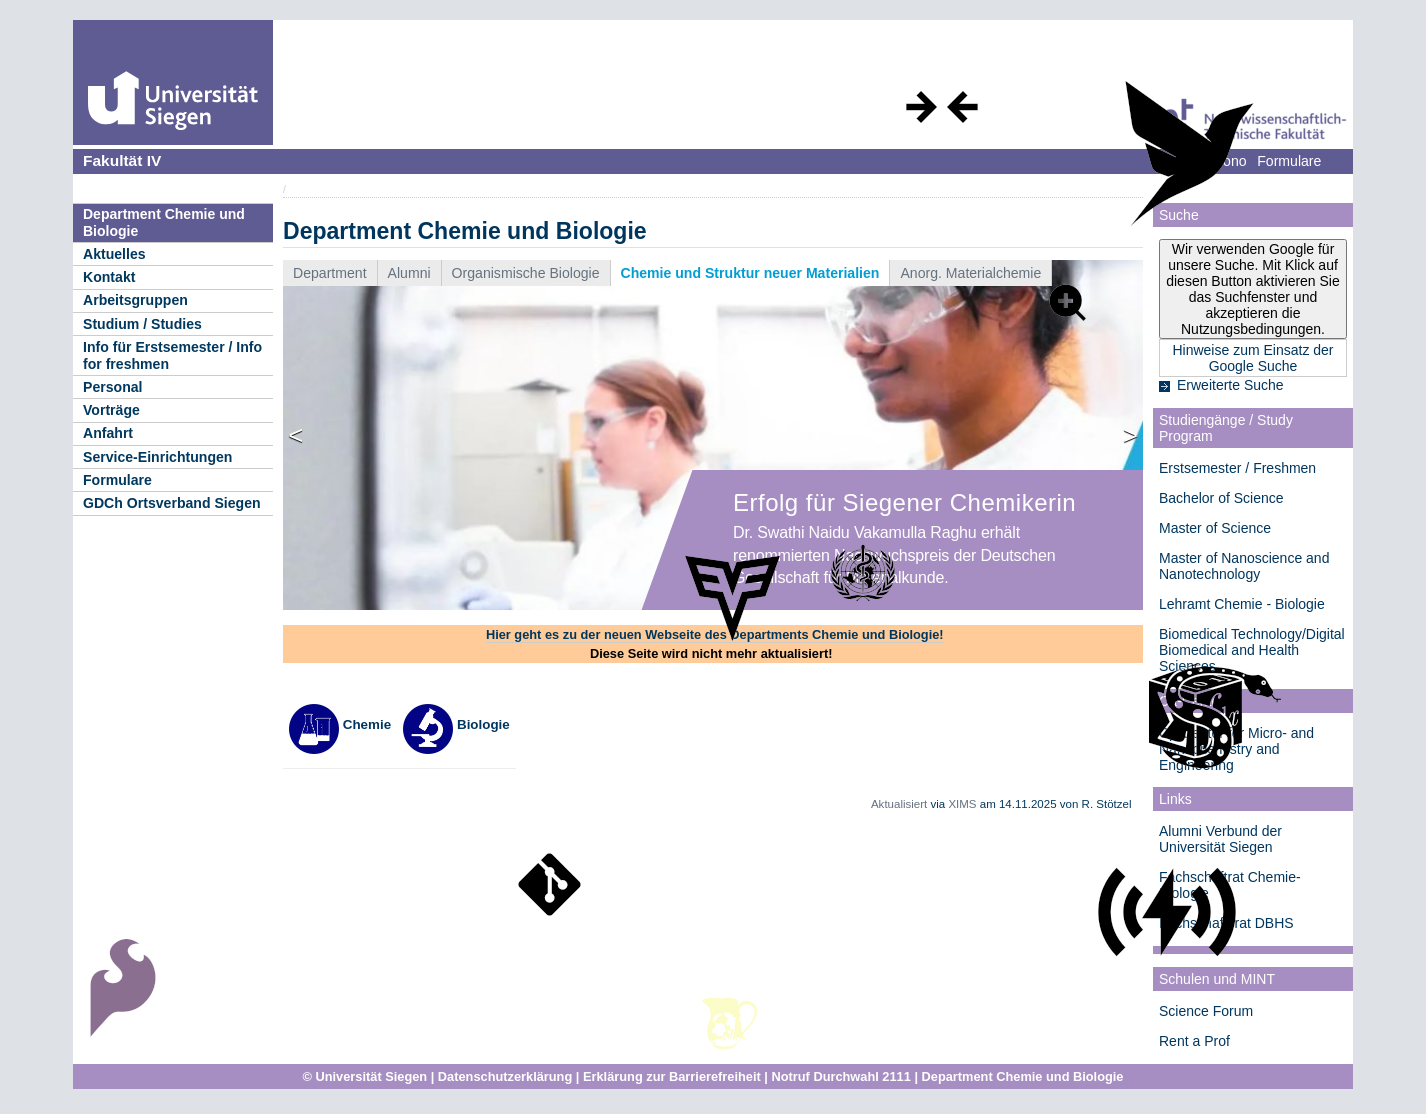 Image resolution: width=1426 pixels, height=1114 pixels. Describe the element at coordinates (732, 598) in the screenshot. I see `open CodeSignal app or website` at that location.